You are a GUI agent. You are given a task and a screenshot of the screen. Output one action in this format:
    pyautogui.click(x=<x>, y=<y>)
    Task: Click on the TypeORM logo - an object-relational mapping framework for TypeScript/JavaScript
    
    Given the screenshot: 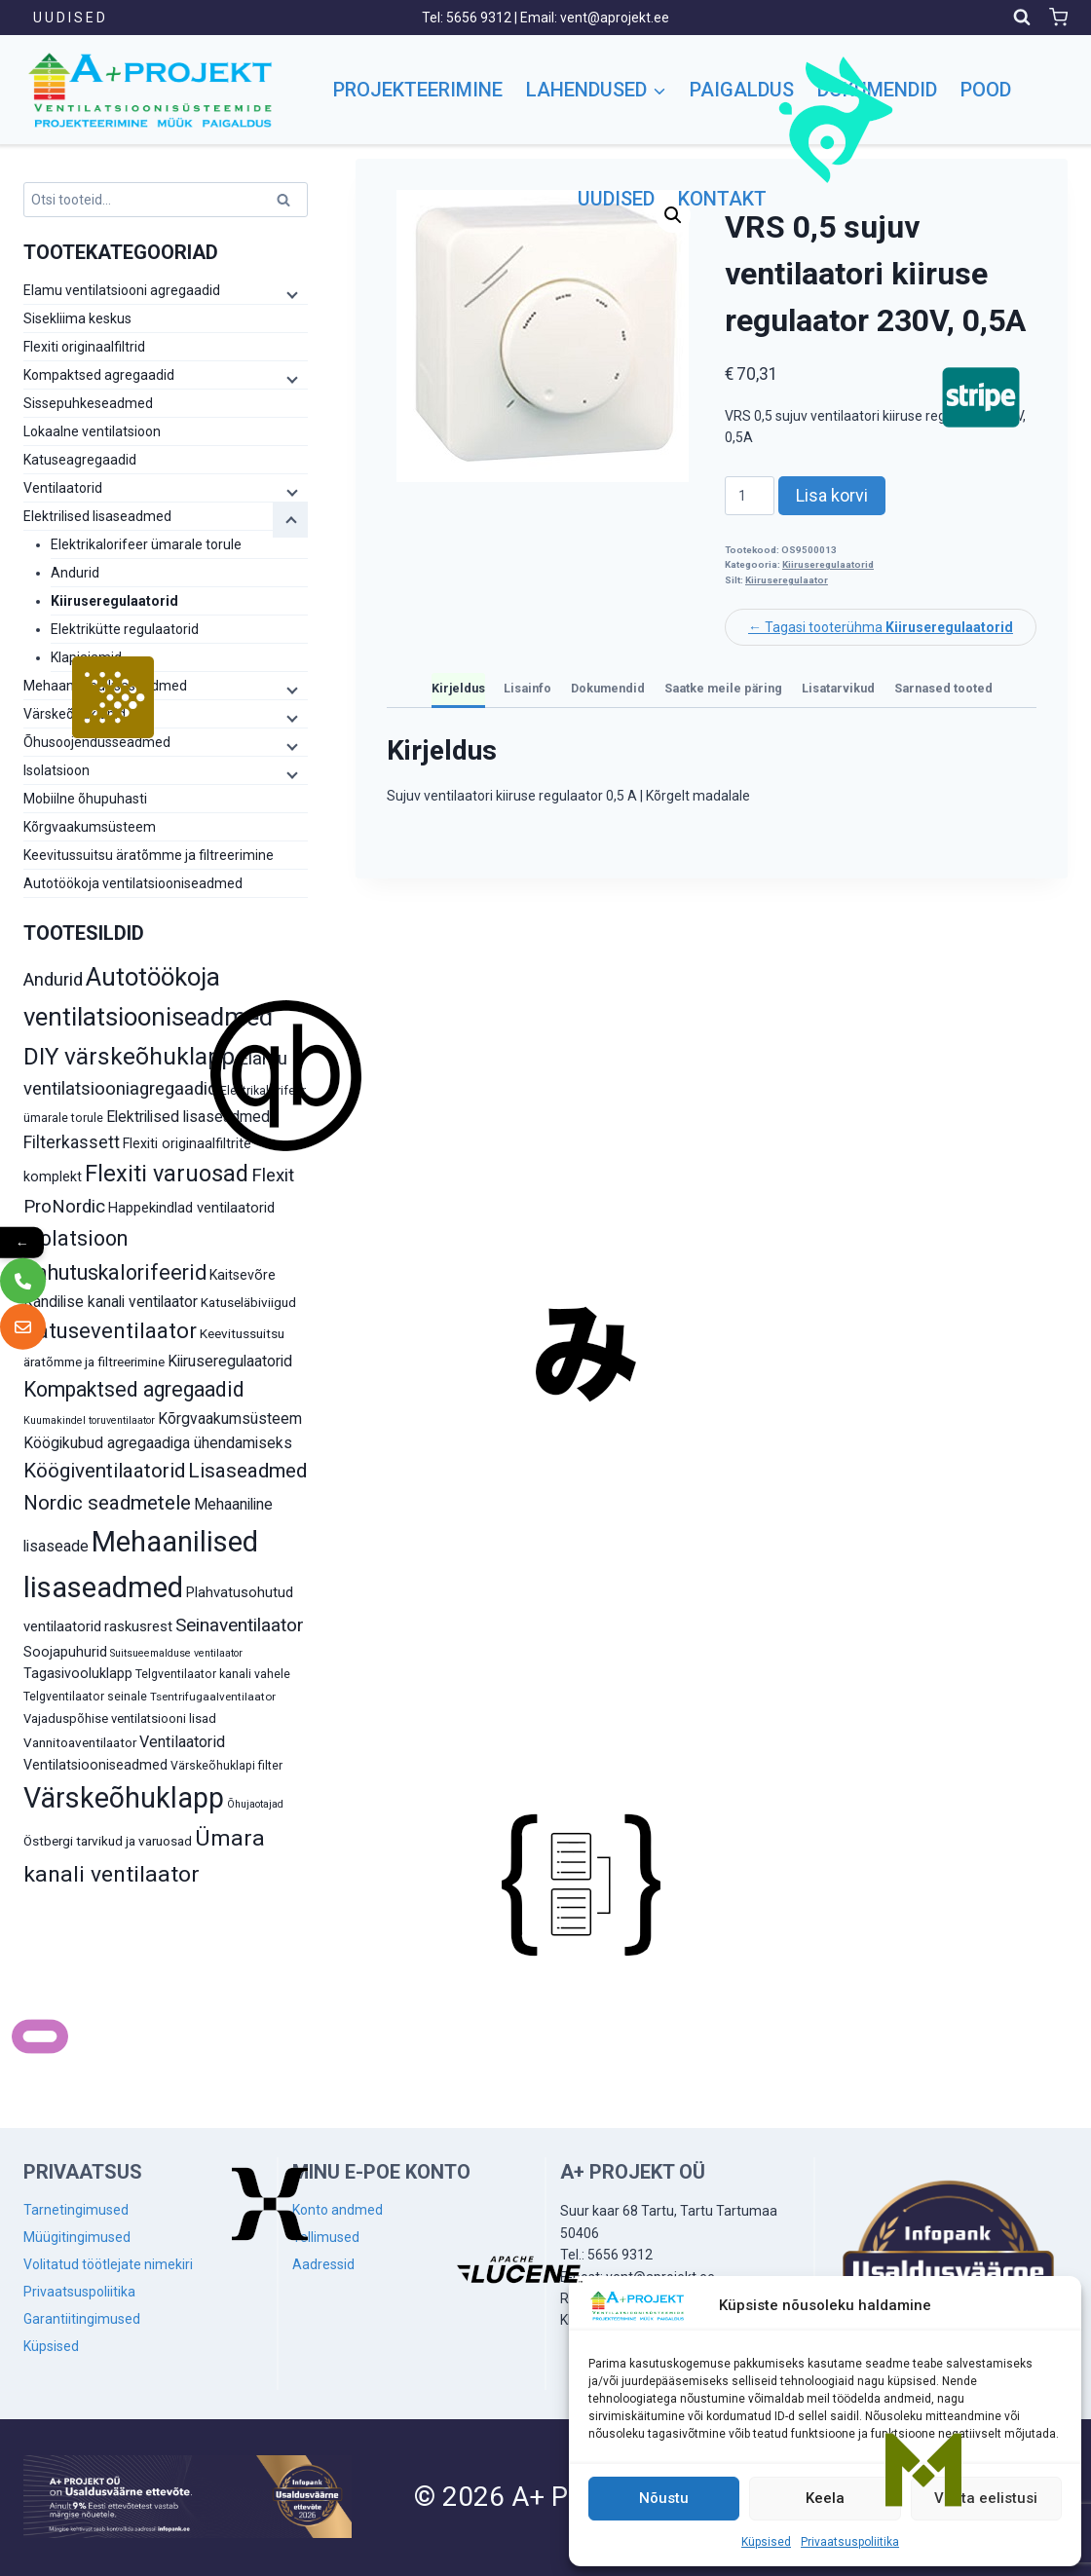 What is the action you would take?
    pyautogui.click(x=581, y=1885)
    